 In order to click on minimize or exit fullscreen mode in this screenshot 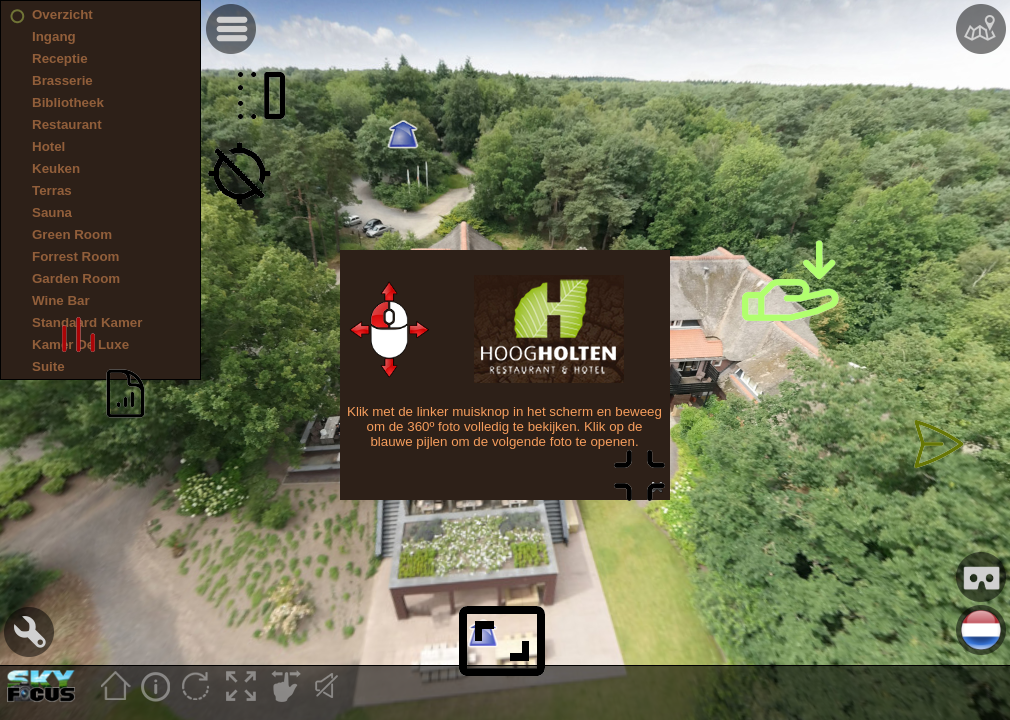, I will do `click(639, 475)`.